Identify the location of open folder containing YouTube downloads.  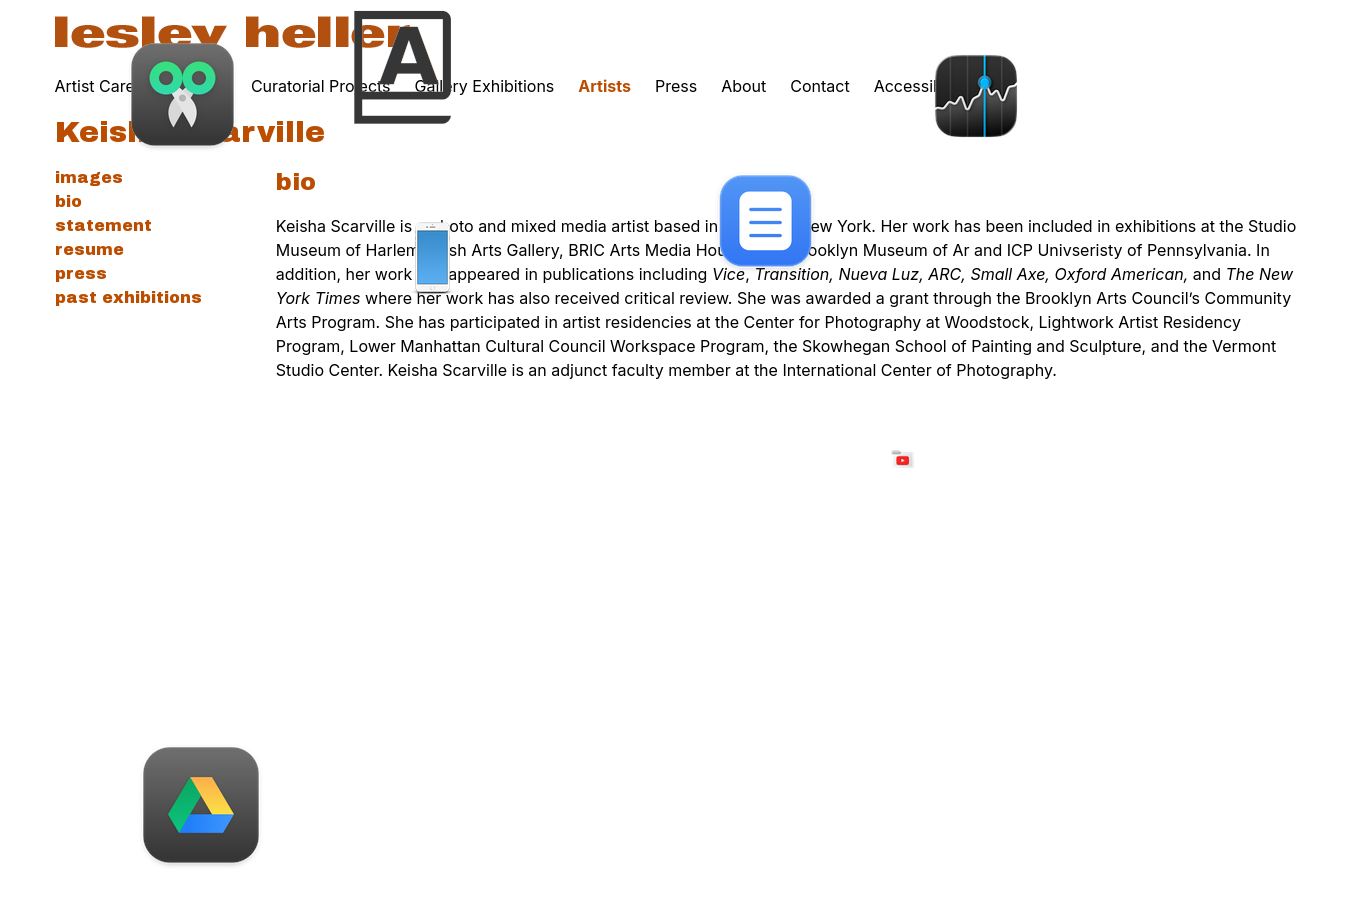
(902, 459).